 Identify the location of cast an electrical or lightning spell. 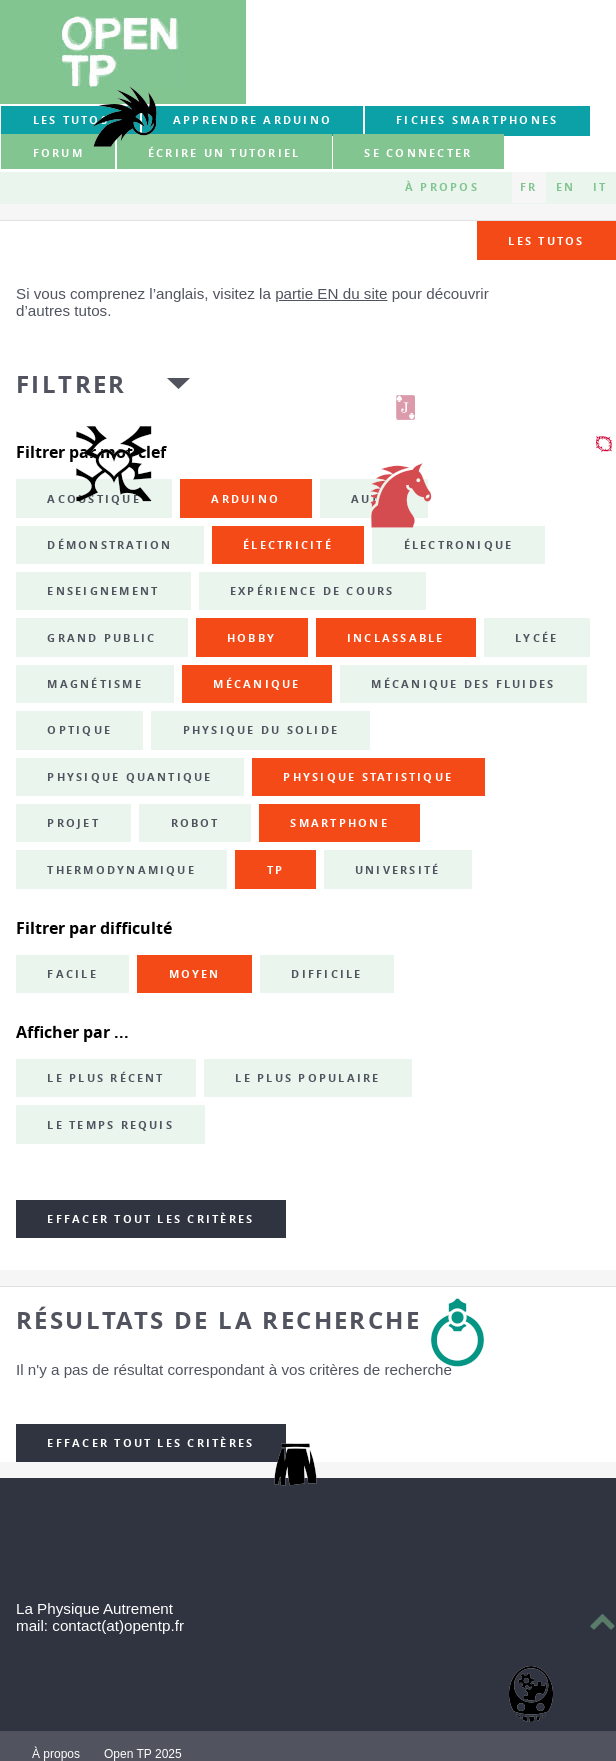
(124, 114).